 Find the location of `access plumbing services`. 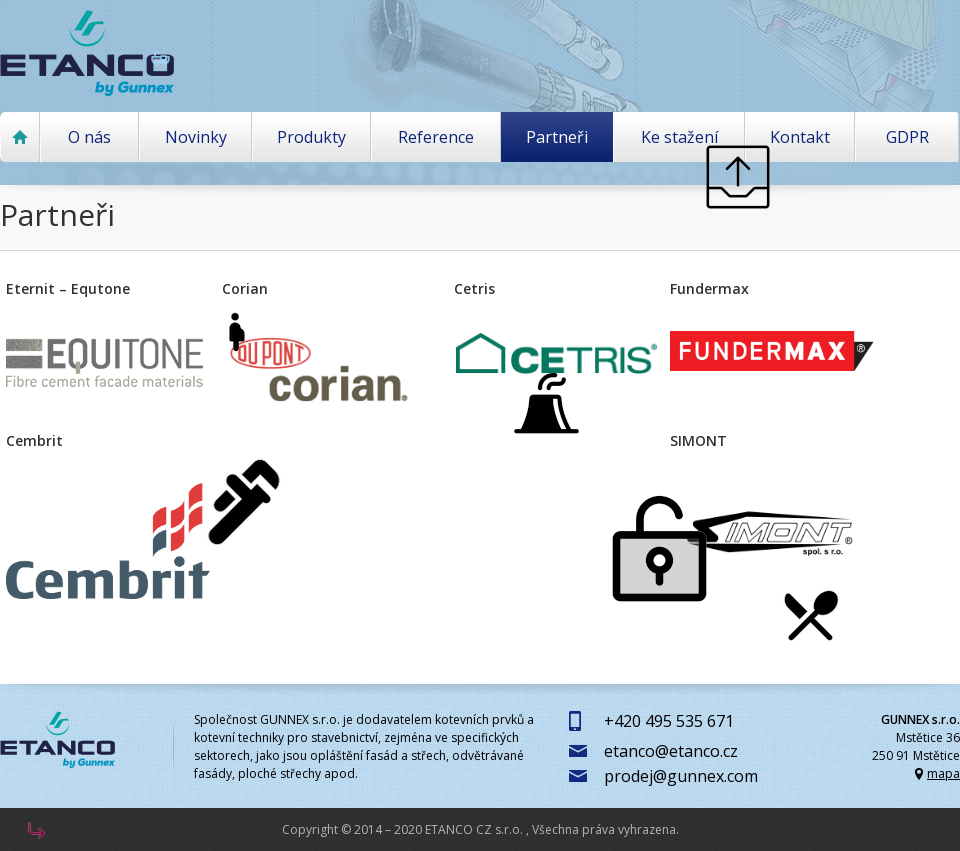

access plumbing services is located at coordinates (244, 502).